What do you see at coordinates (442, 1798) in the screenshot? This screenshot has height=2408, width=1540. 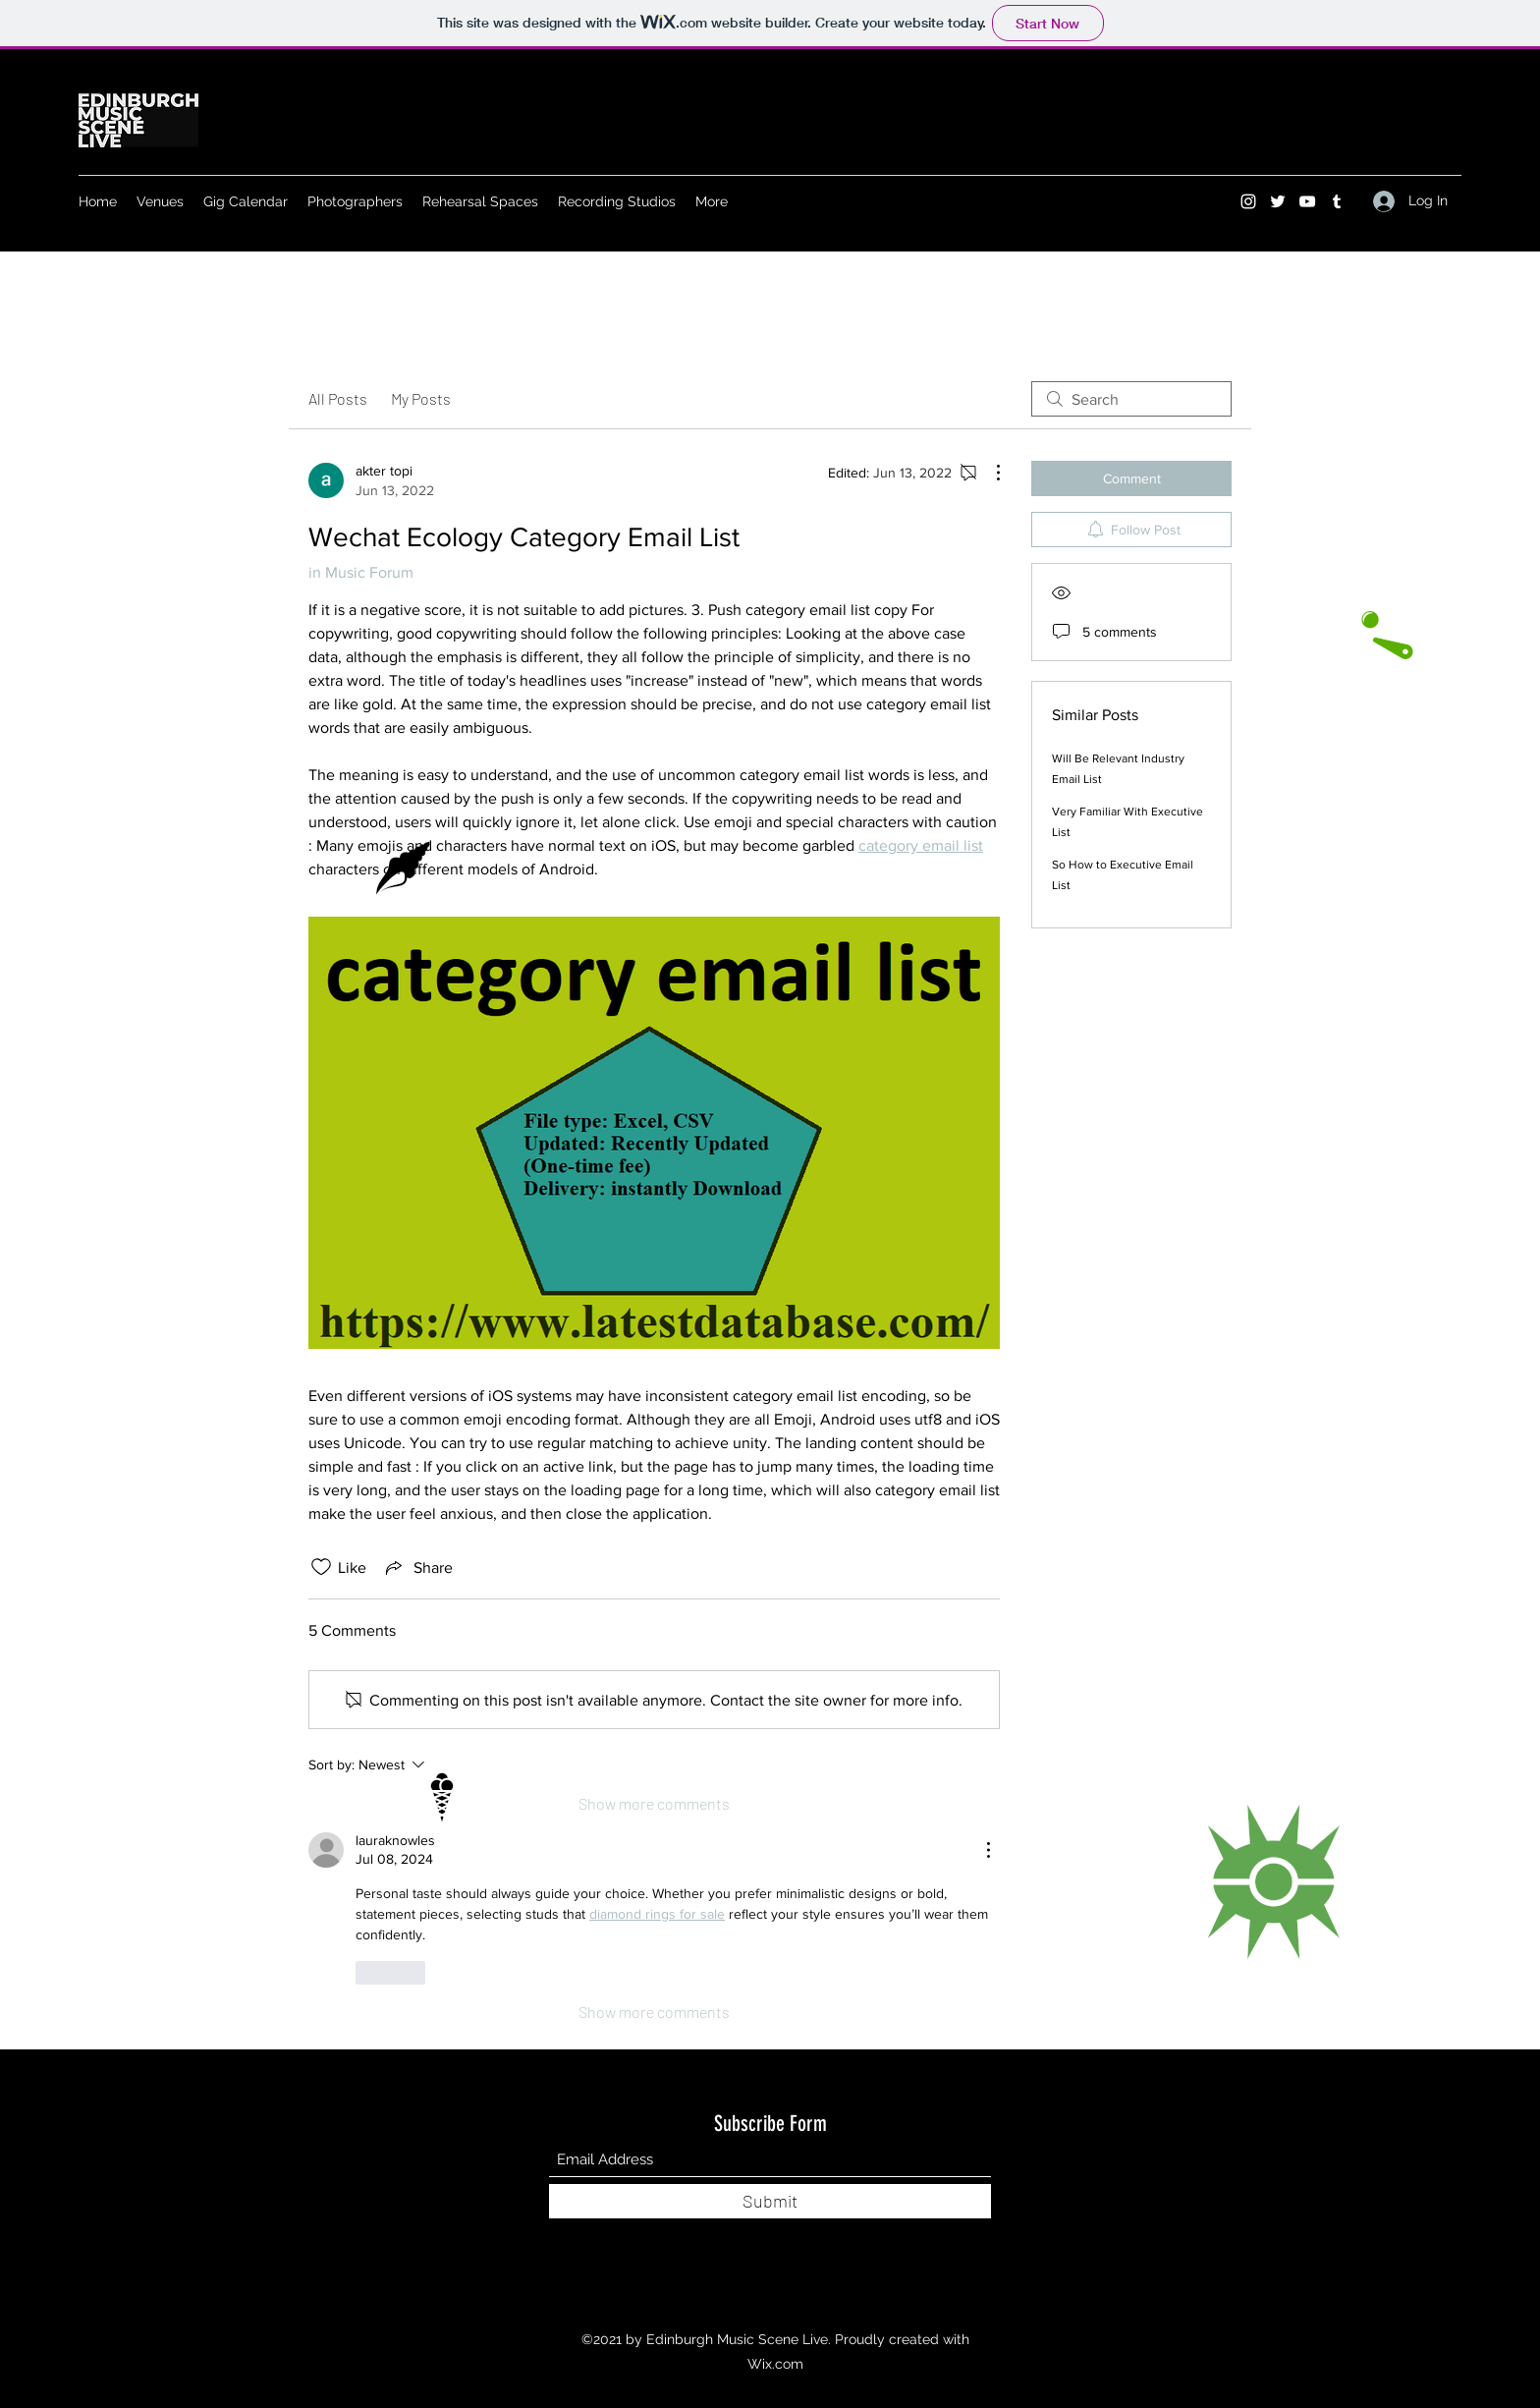 I see `dessert or sweet treats category` at bounding box center [442, 1798].